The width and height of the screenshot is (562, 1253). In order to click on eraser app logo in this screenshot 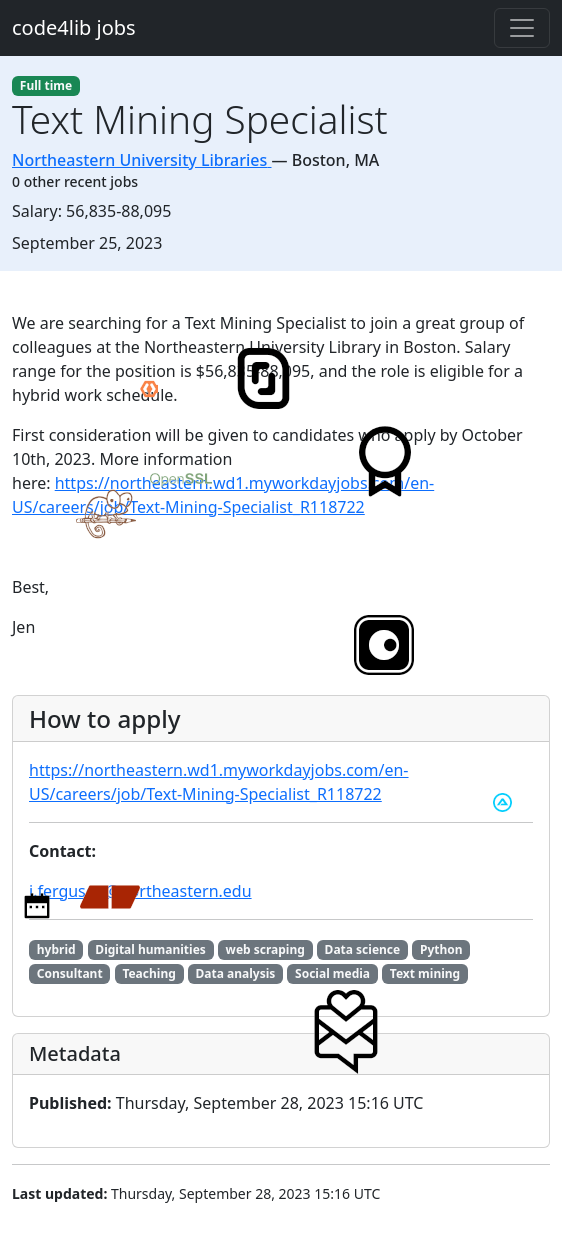, I will do `click(110, 897)`.